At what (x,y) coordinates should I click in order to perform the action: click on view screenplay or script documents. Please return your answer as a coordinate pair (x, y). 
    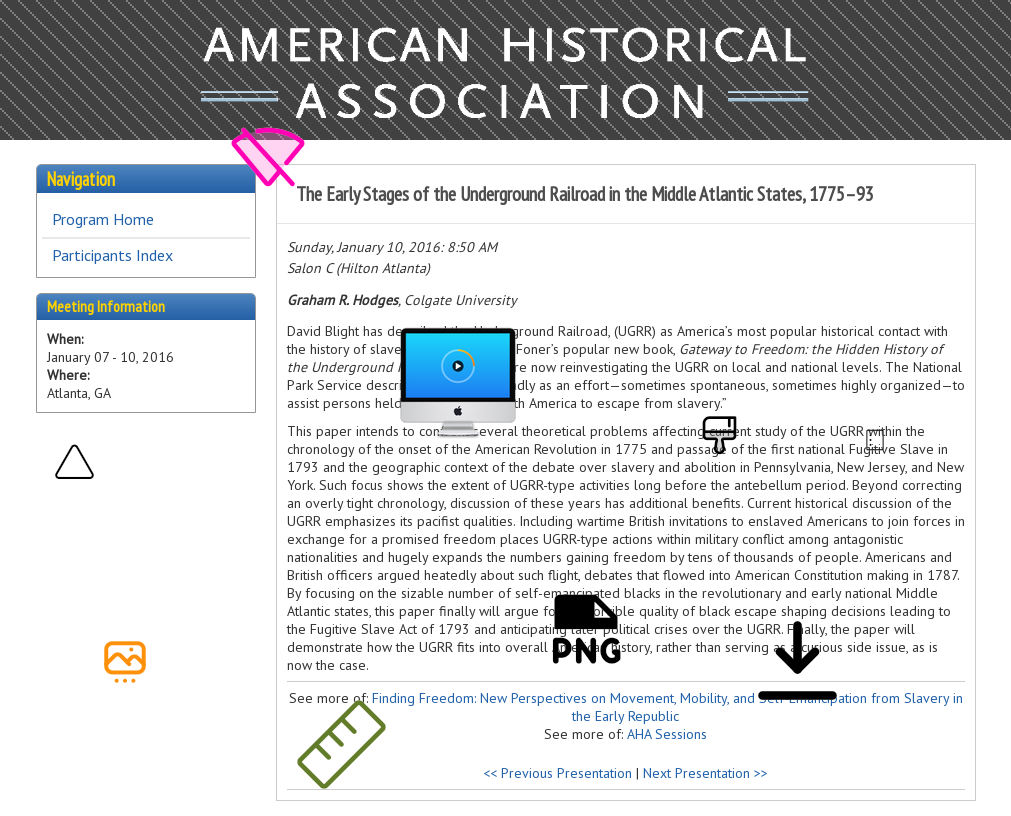
    Looking at the image, I should click on (875, 440).